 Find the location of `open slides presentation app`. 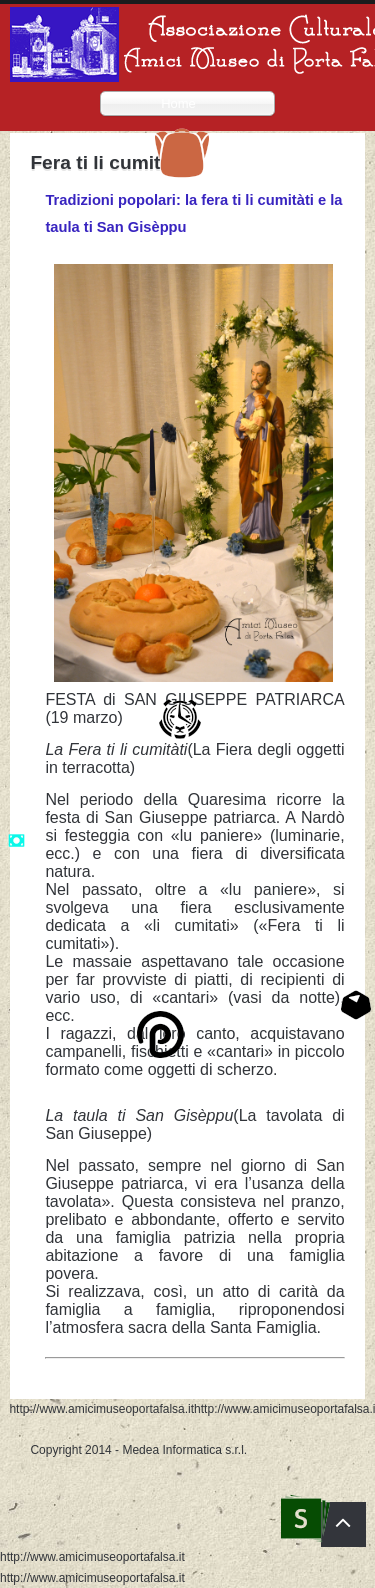

open slides presentation app is located at coordinates (305, 1518).